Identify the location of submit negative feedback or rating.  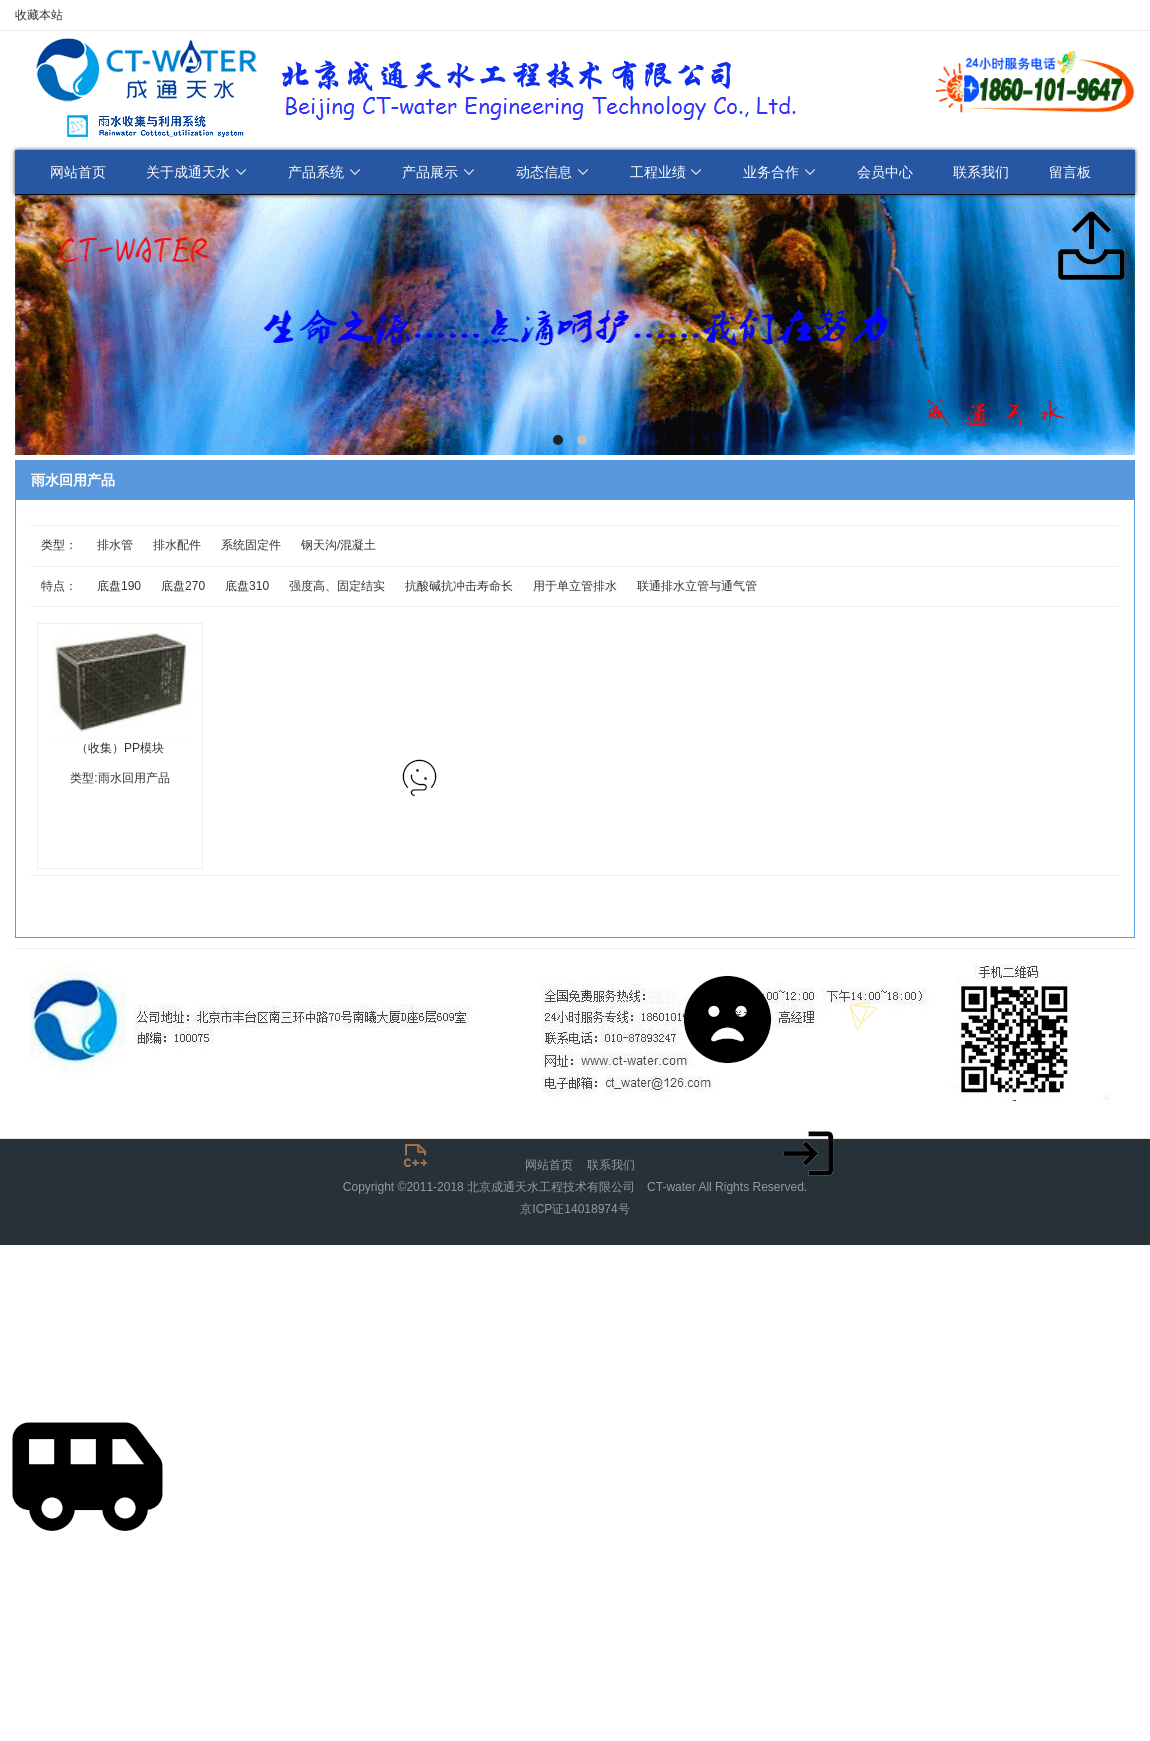
(727, 1019).